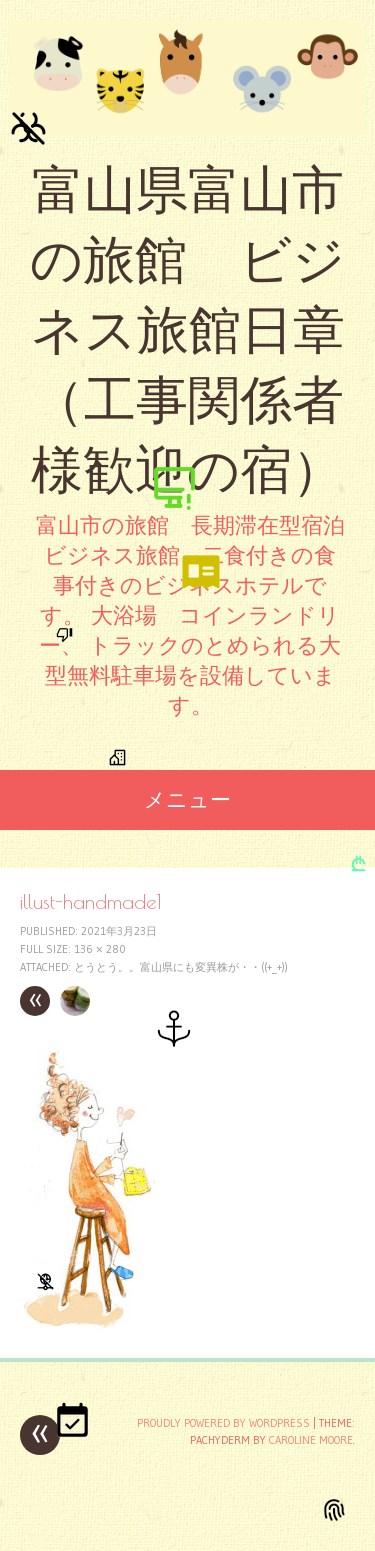 This screenshot has width=375, height=1551. Describe the element at coordinates (64, 634) in the screenshot. I see `dislike or downvote content` at that location.